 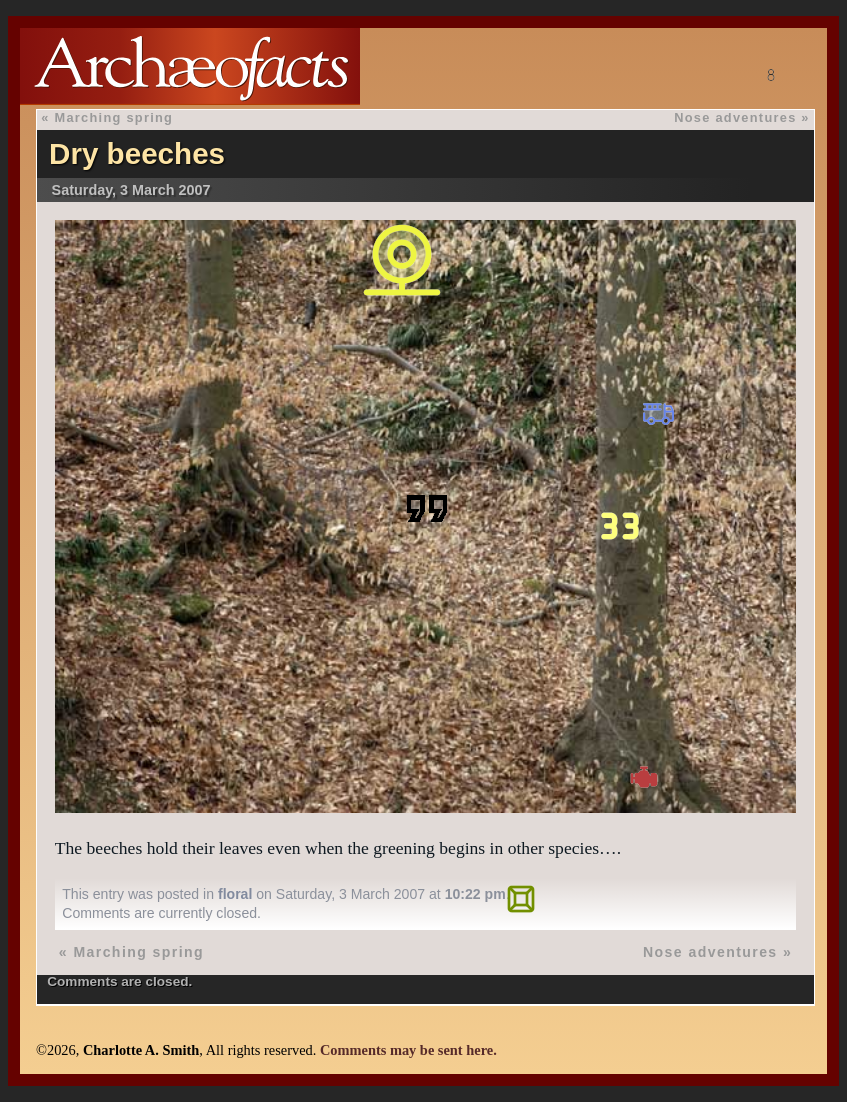 What do you see at coordinates (644, 777) in the screenshot?
I see `access engine or motor settings` at bounding box center [644, 777].